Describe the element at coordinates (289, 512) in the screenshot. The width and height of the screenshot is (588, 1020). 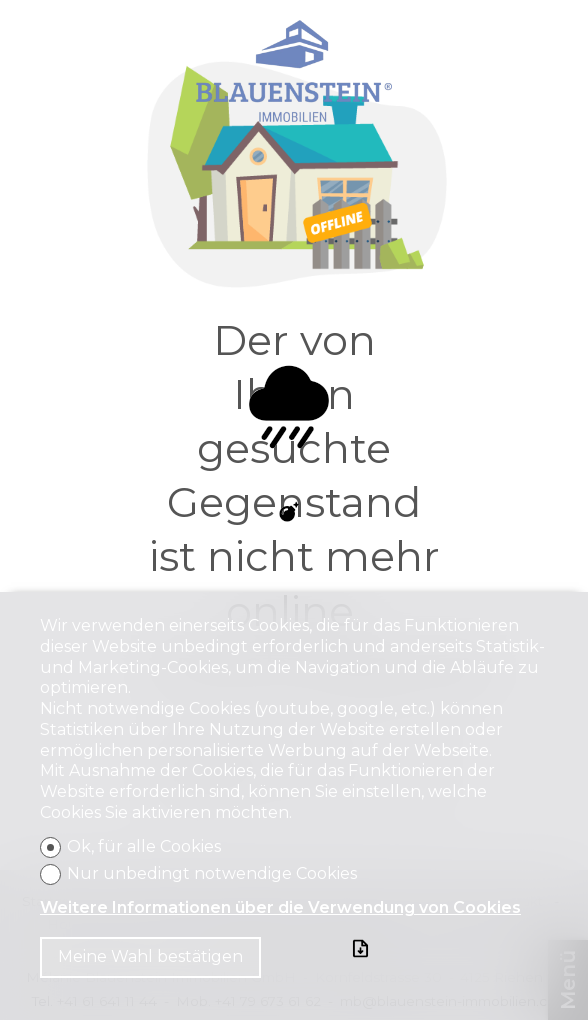
I see `indicates a destructive or irreversible action` at that location.